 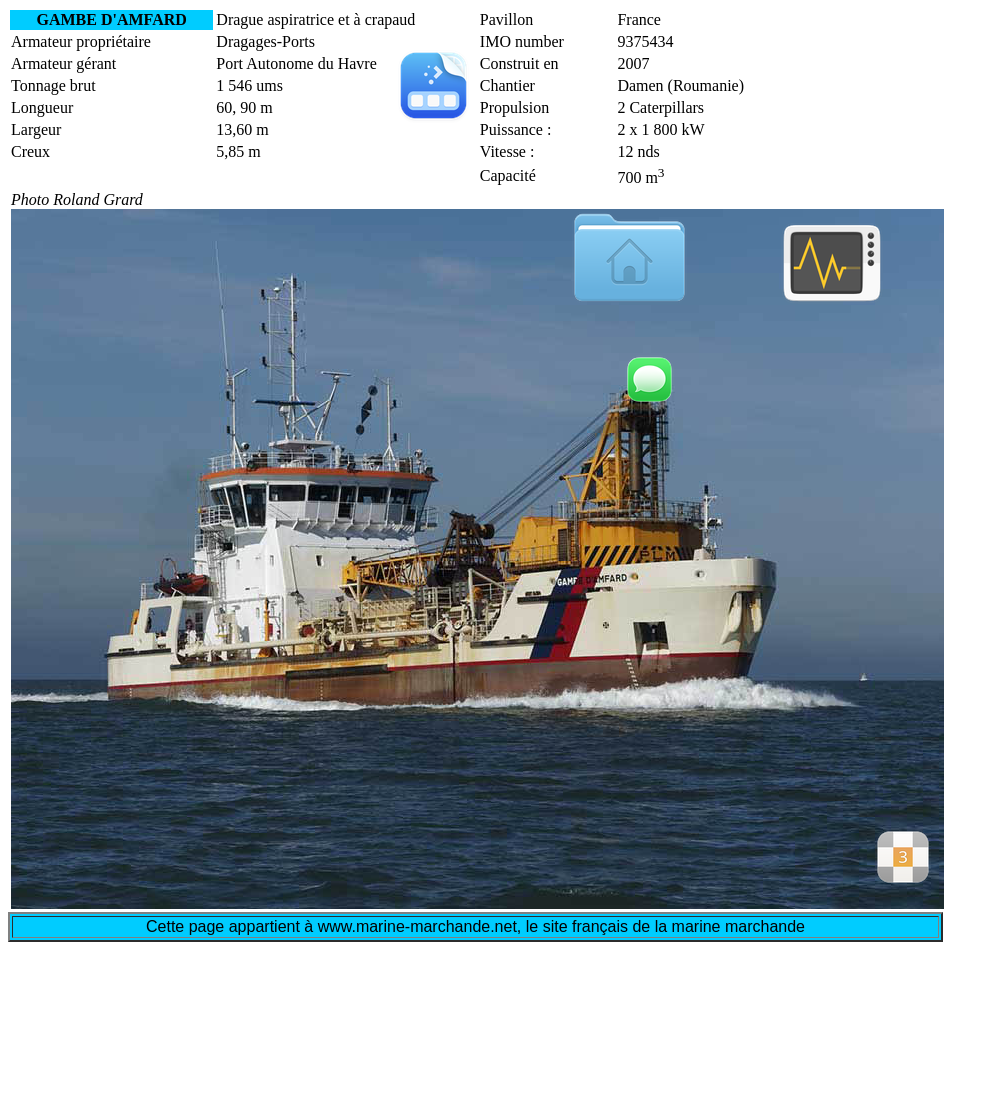 What do you see at coordinates (649, 379) in the screenshot?
I see `open the messages app` at bounding box center [649, 379].